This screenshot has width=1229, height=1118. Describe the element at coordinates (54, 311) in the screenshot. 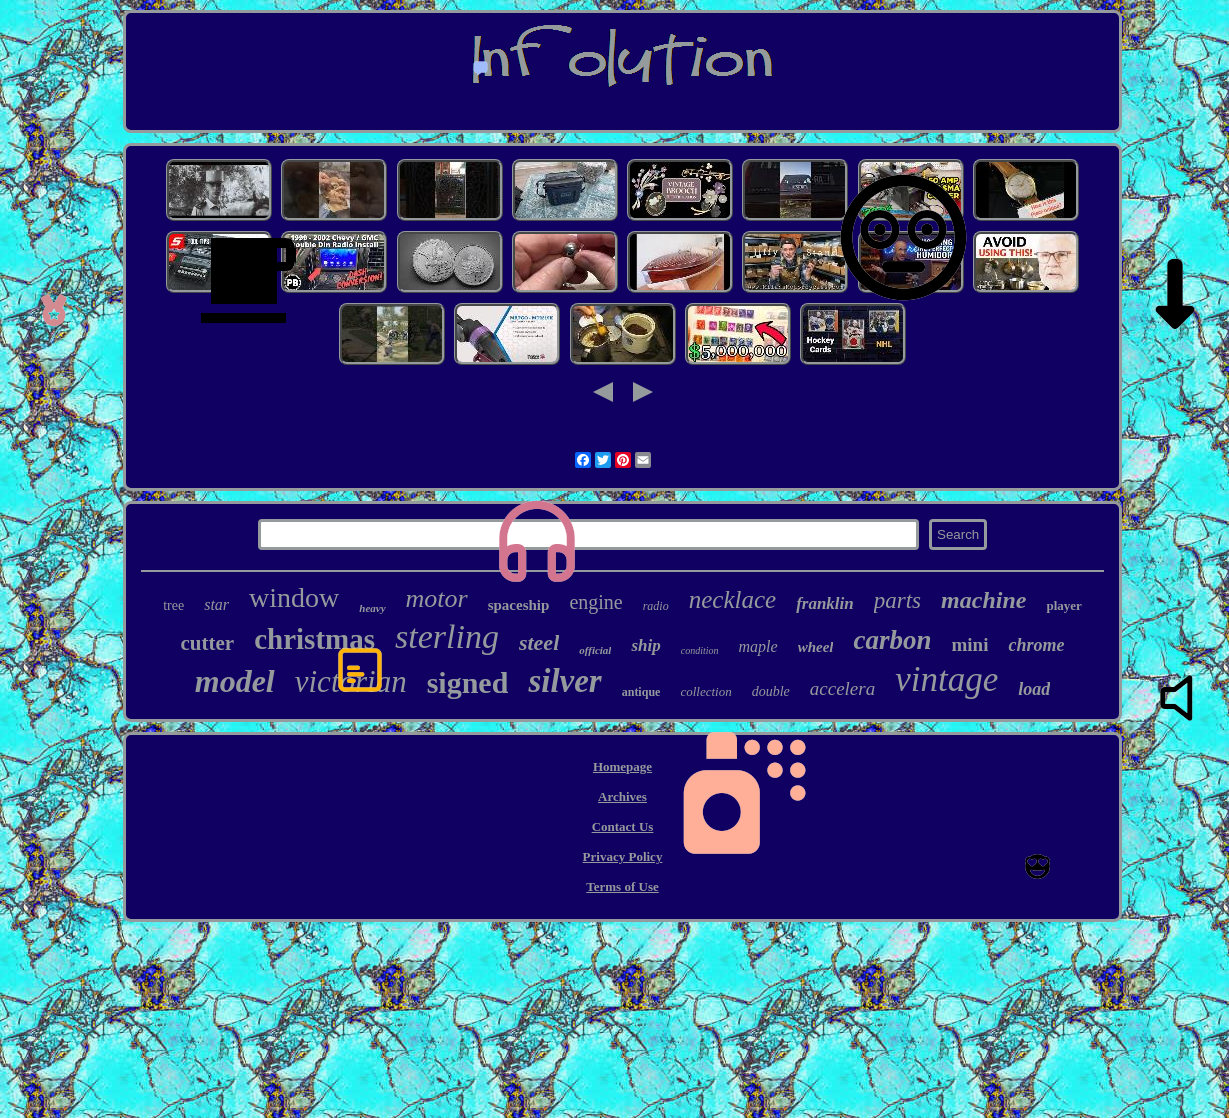

I see `view achievements or awards` at that location.